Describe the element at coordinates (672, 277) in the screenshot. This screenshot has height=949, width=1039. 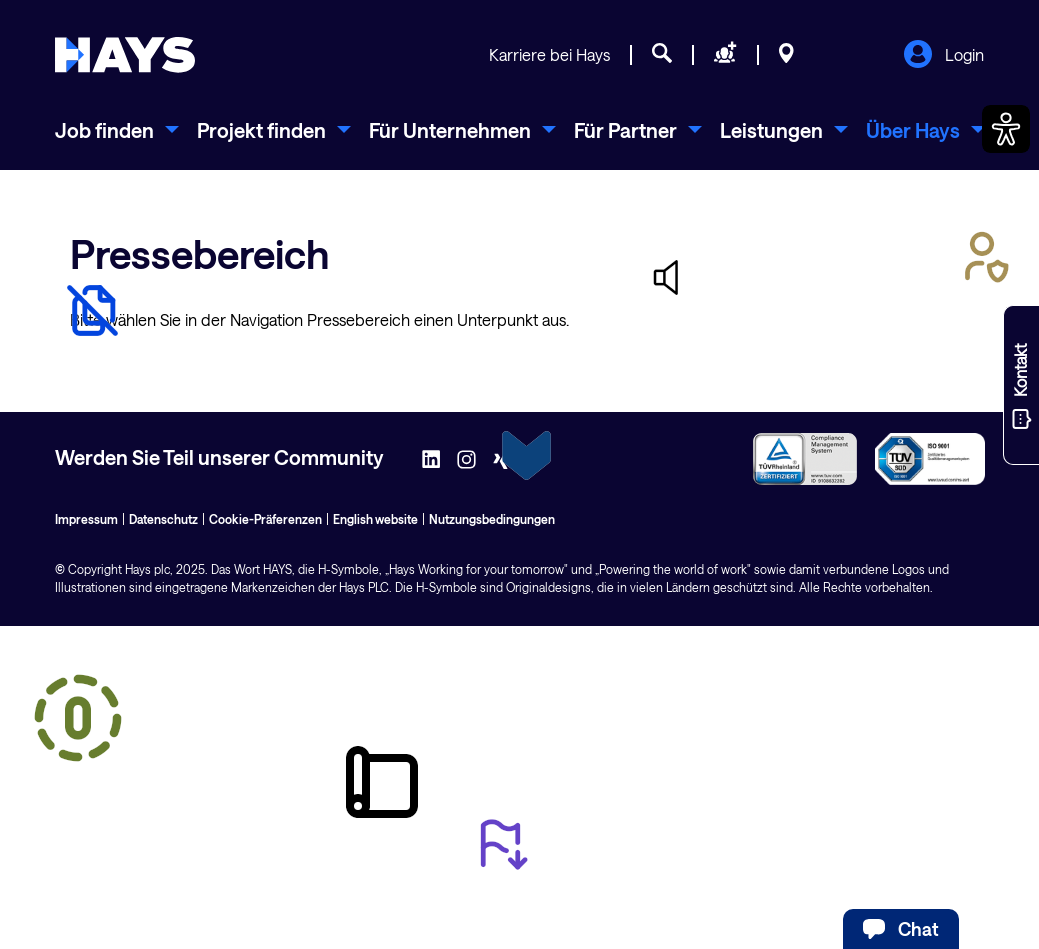
I see `speaker with no volume or audio output` at that location.